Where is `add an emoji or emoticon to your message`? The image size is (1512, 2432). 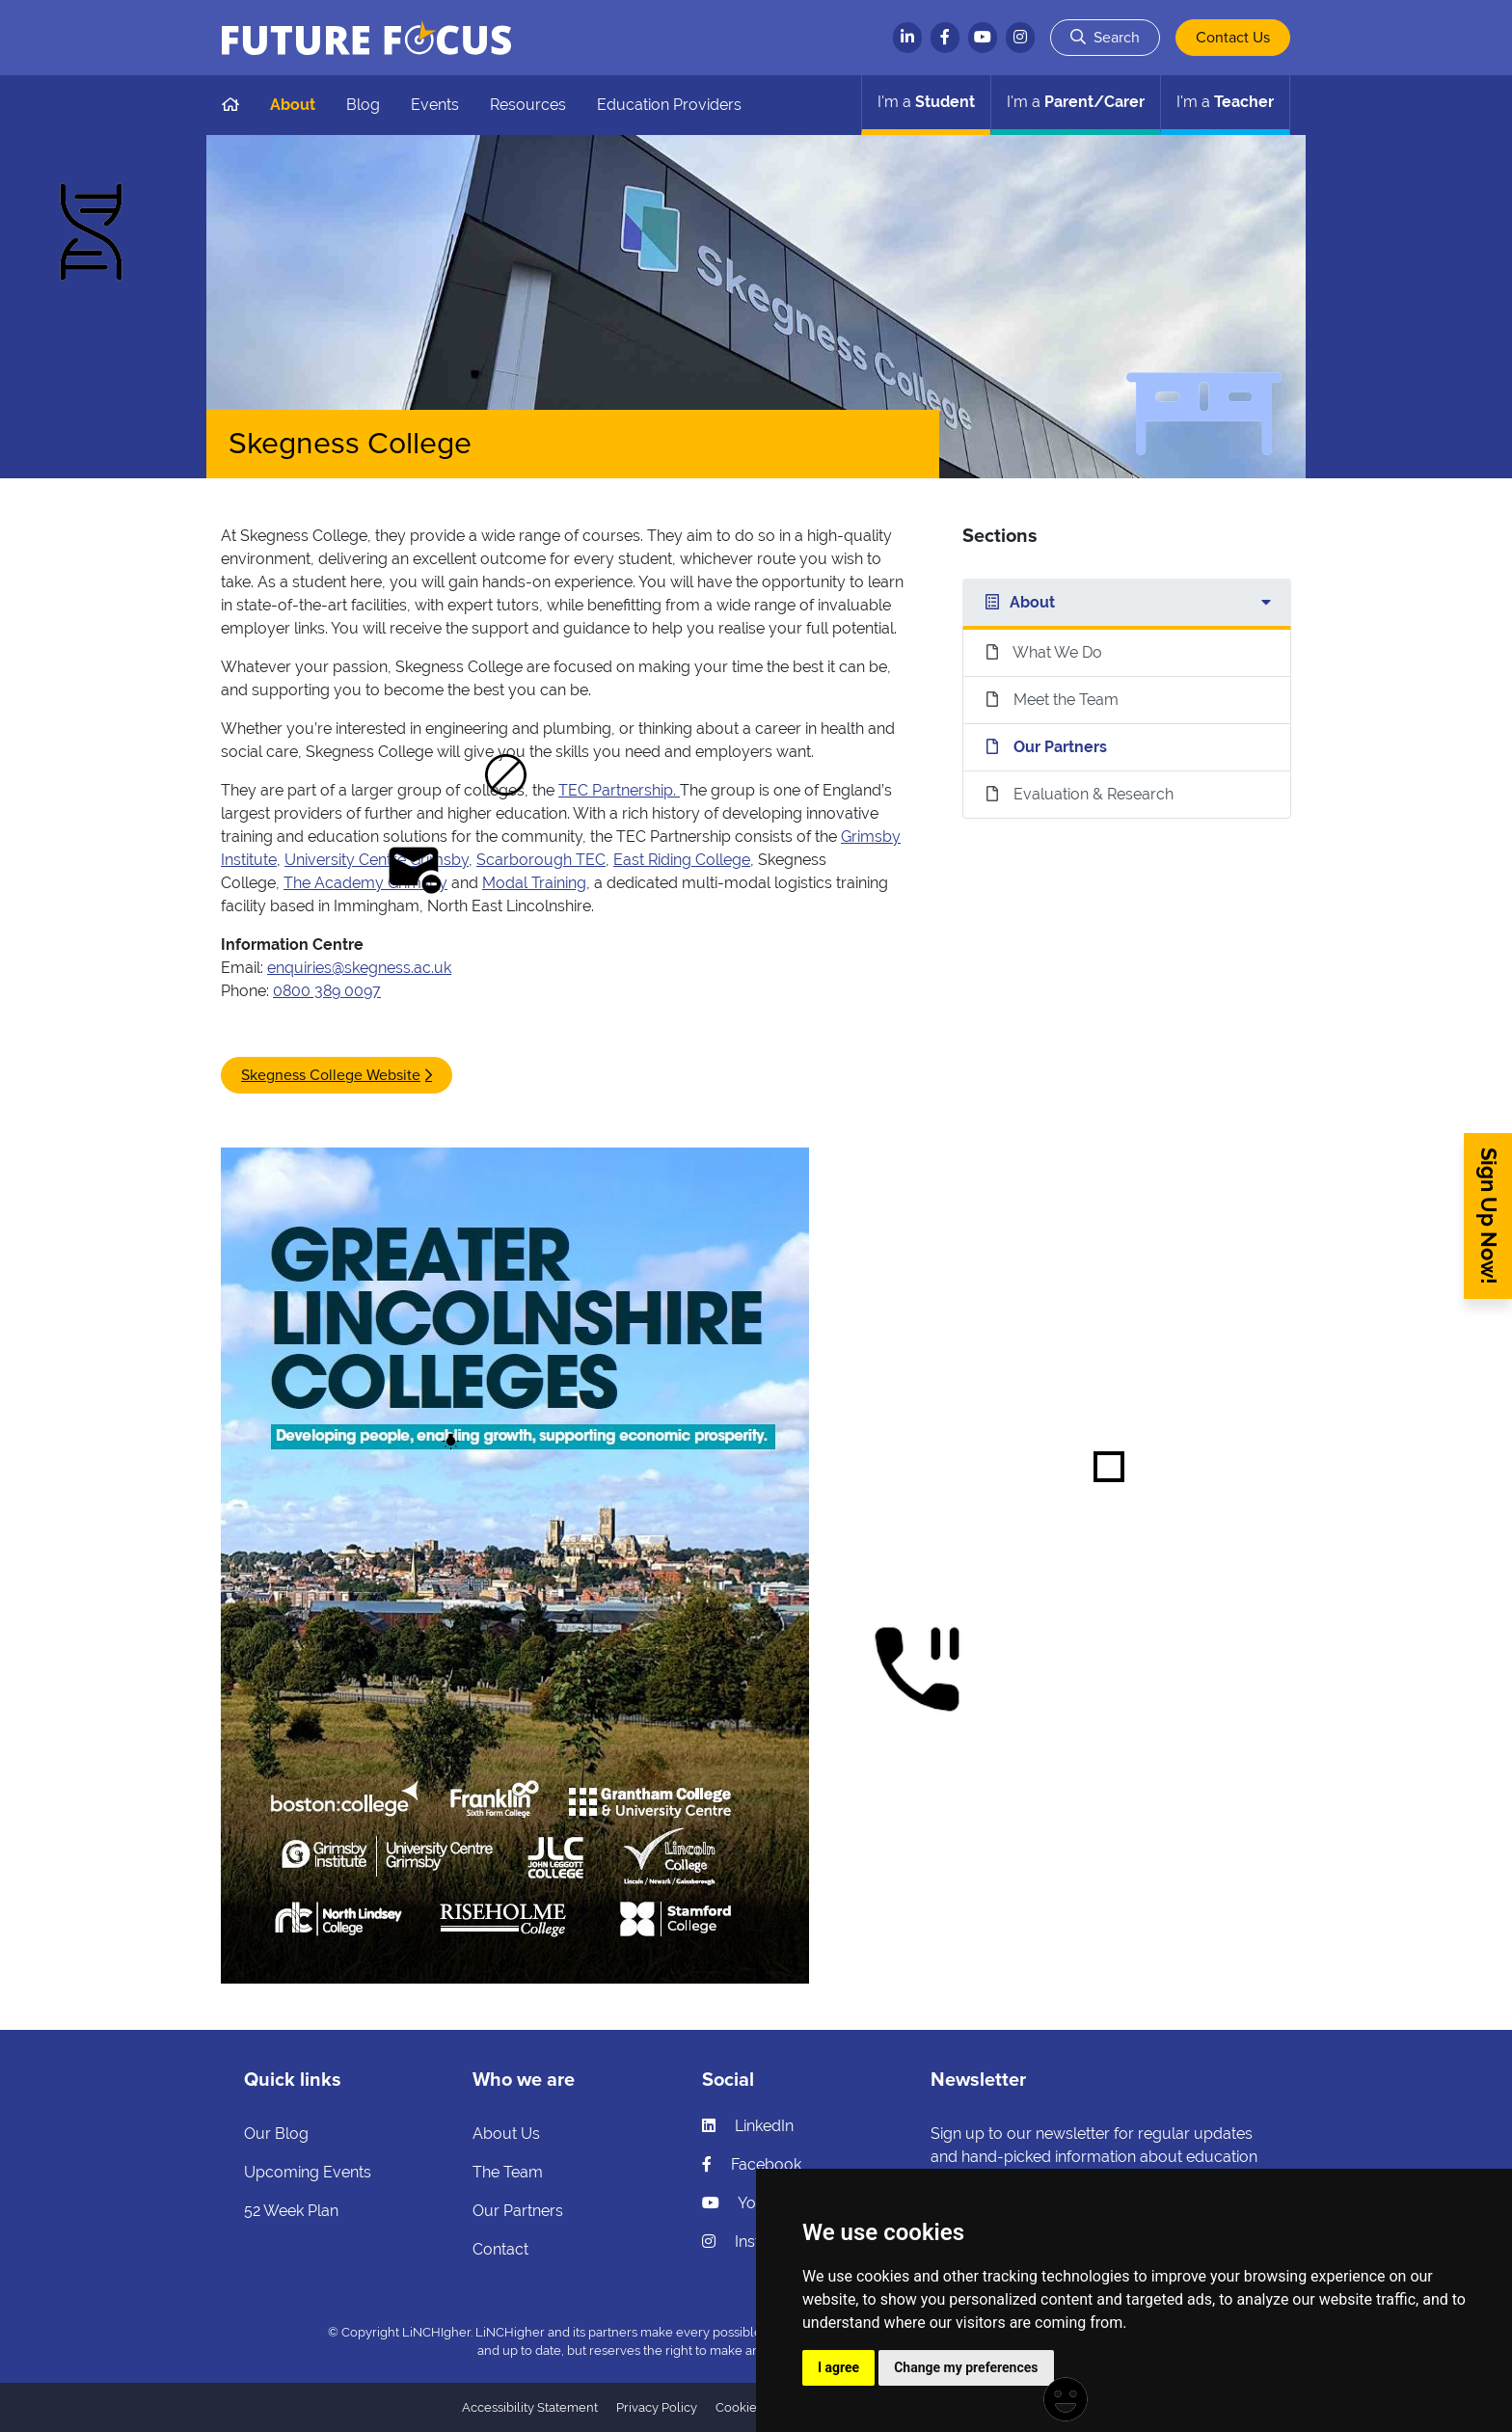 add an emoji or emoticon to your message is located at coordinates (1066, 2399).